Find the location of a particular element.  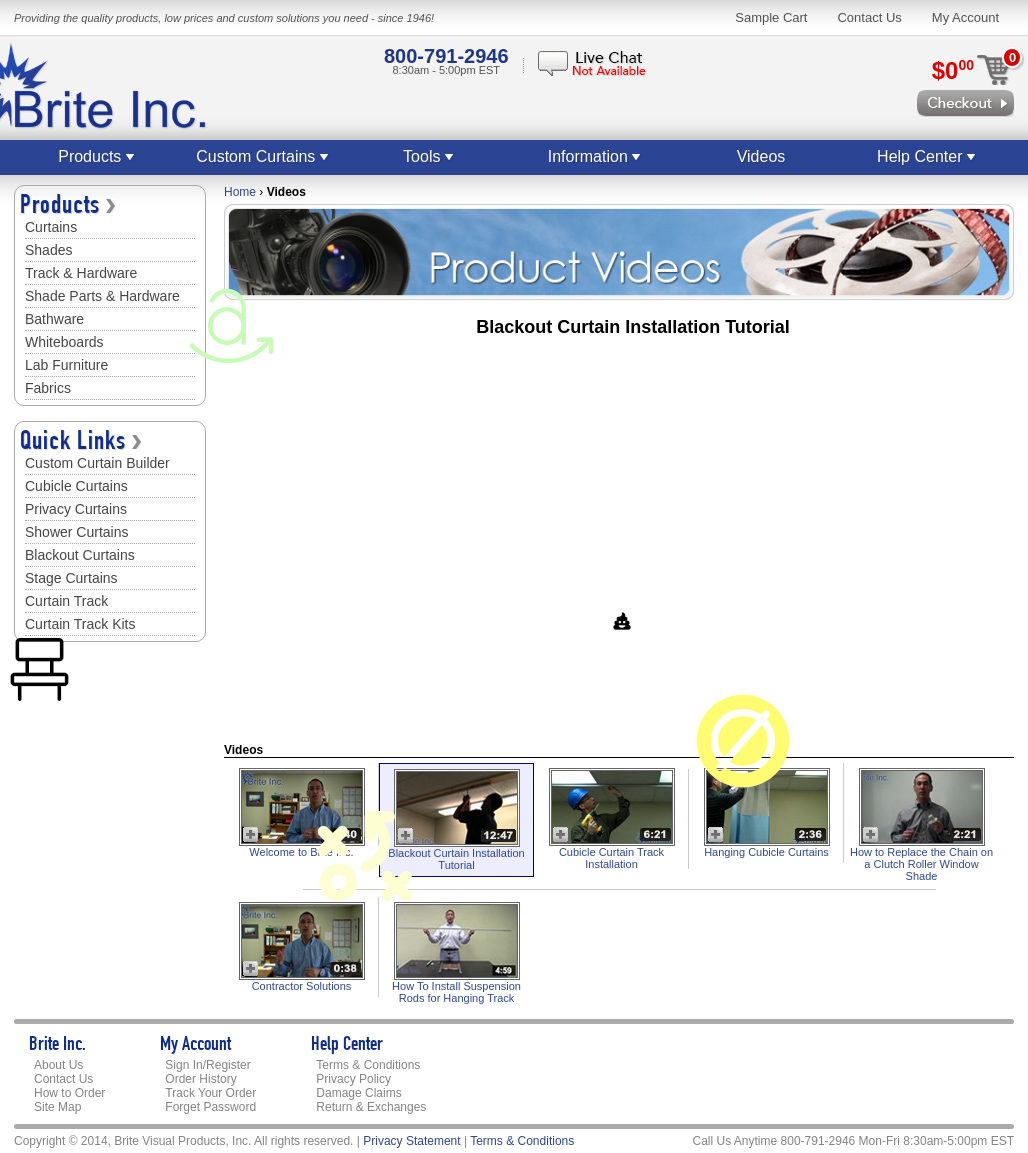

select seating or furniture options is located at coordinates (39, 669).